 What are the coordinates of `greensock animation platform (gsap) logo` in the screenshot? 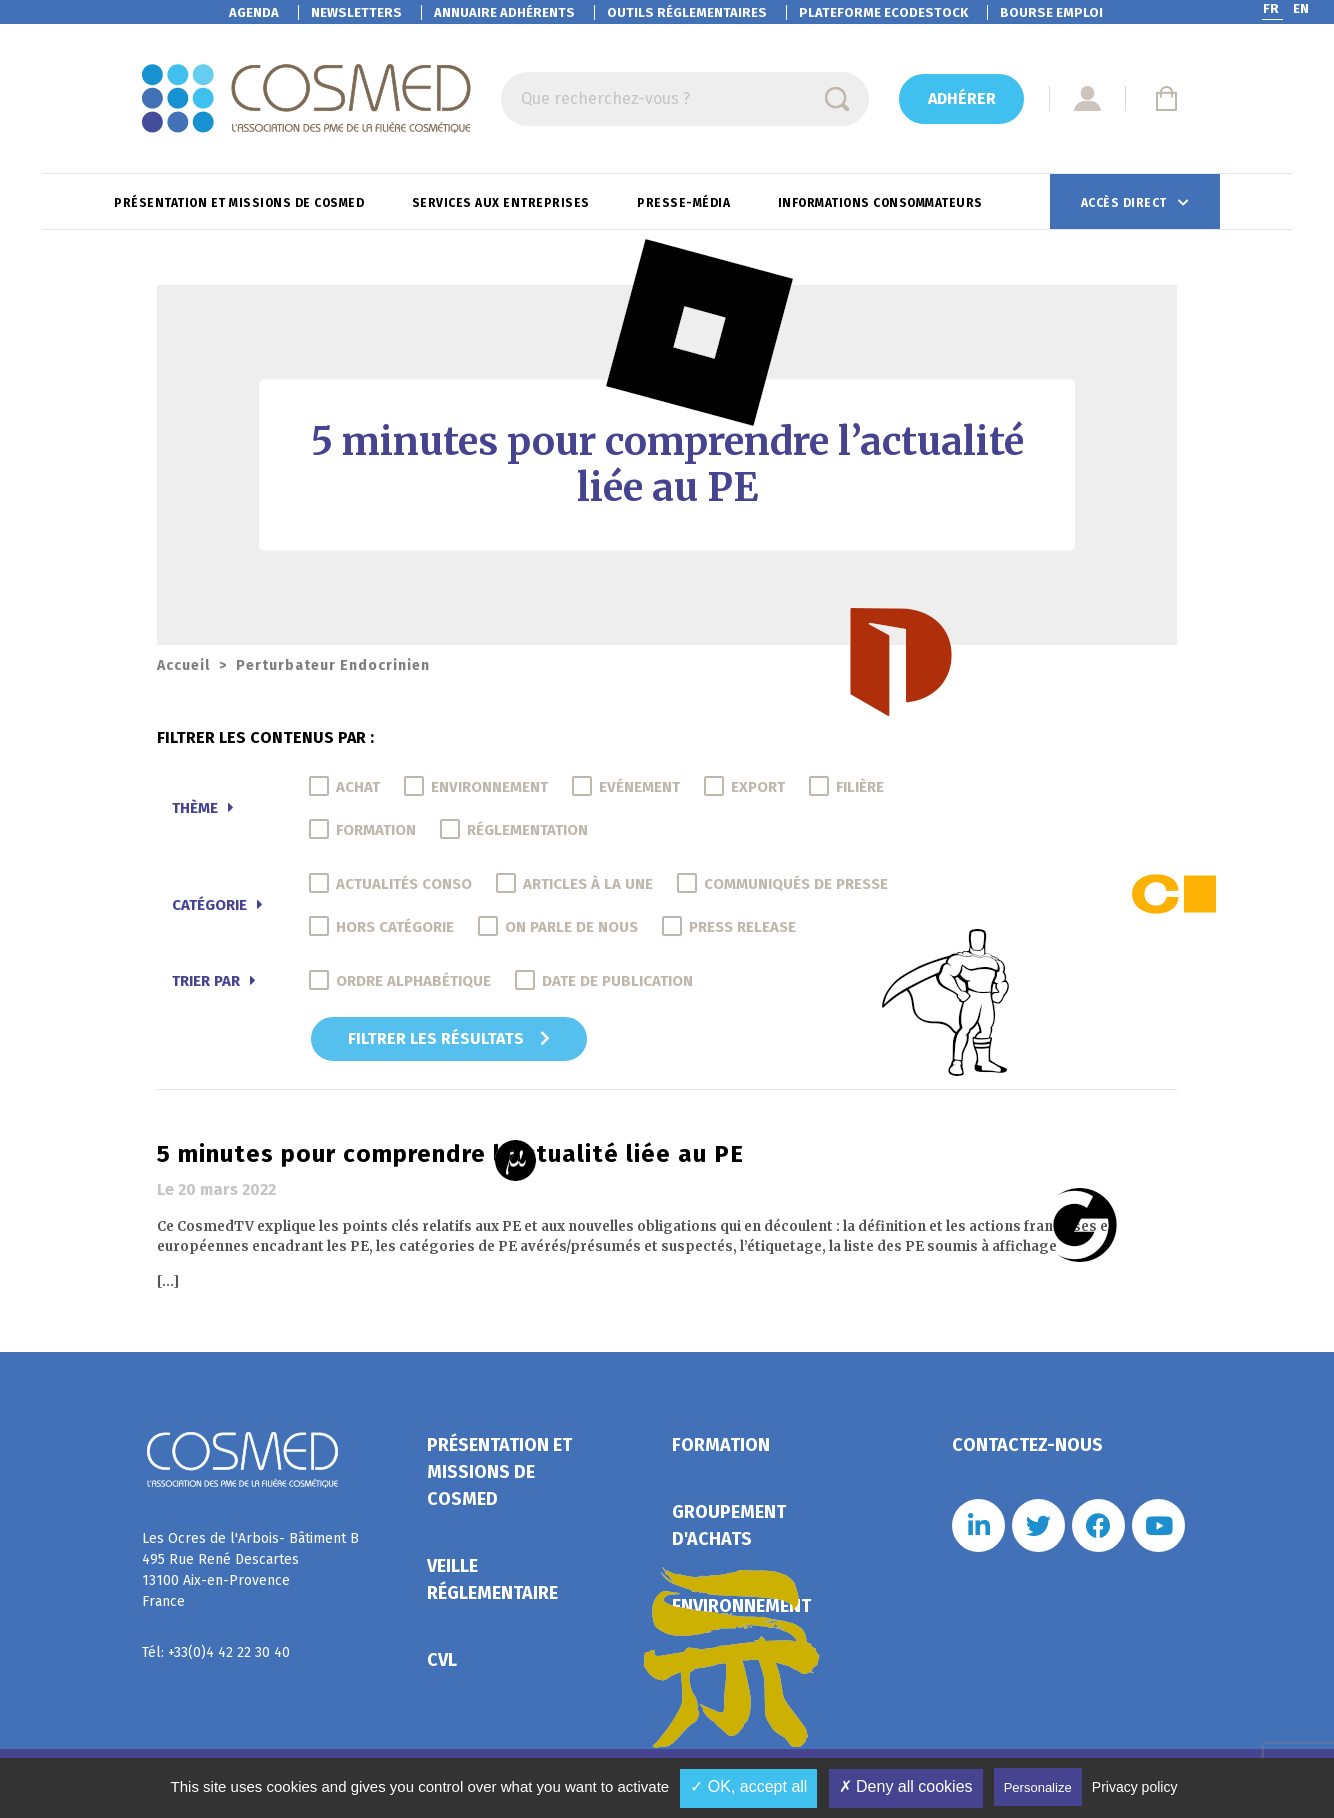 It's located at (945, 1002).